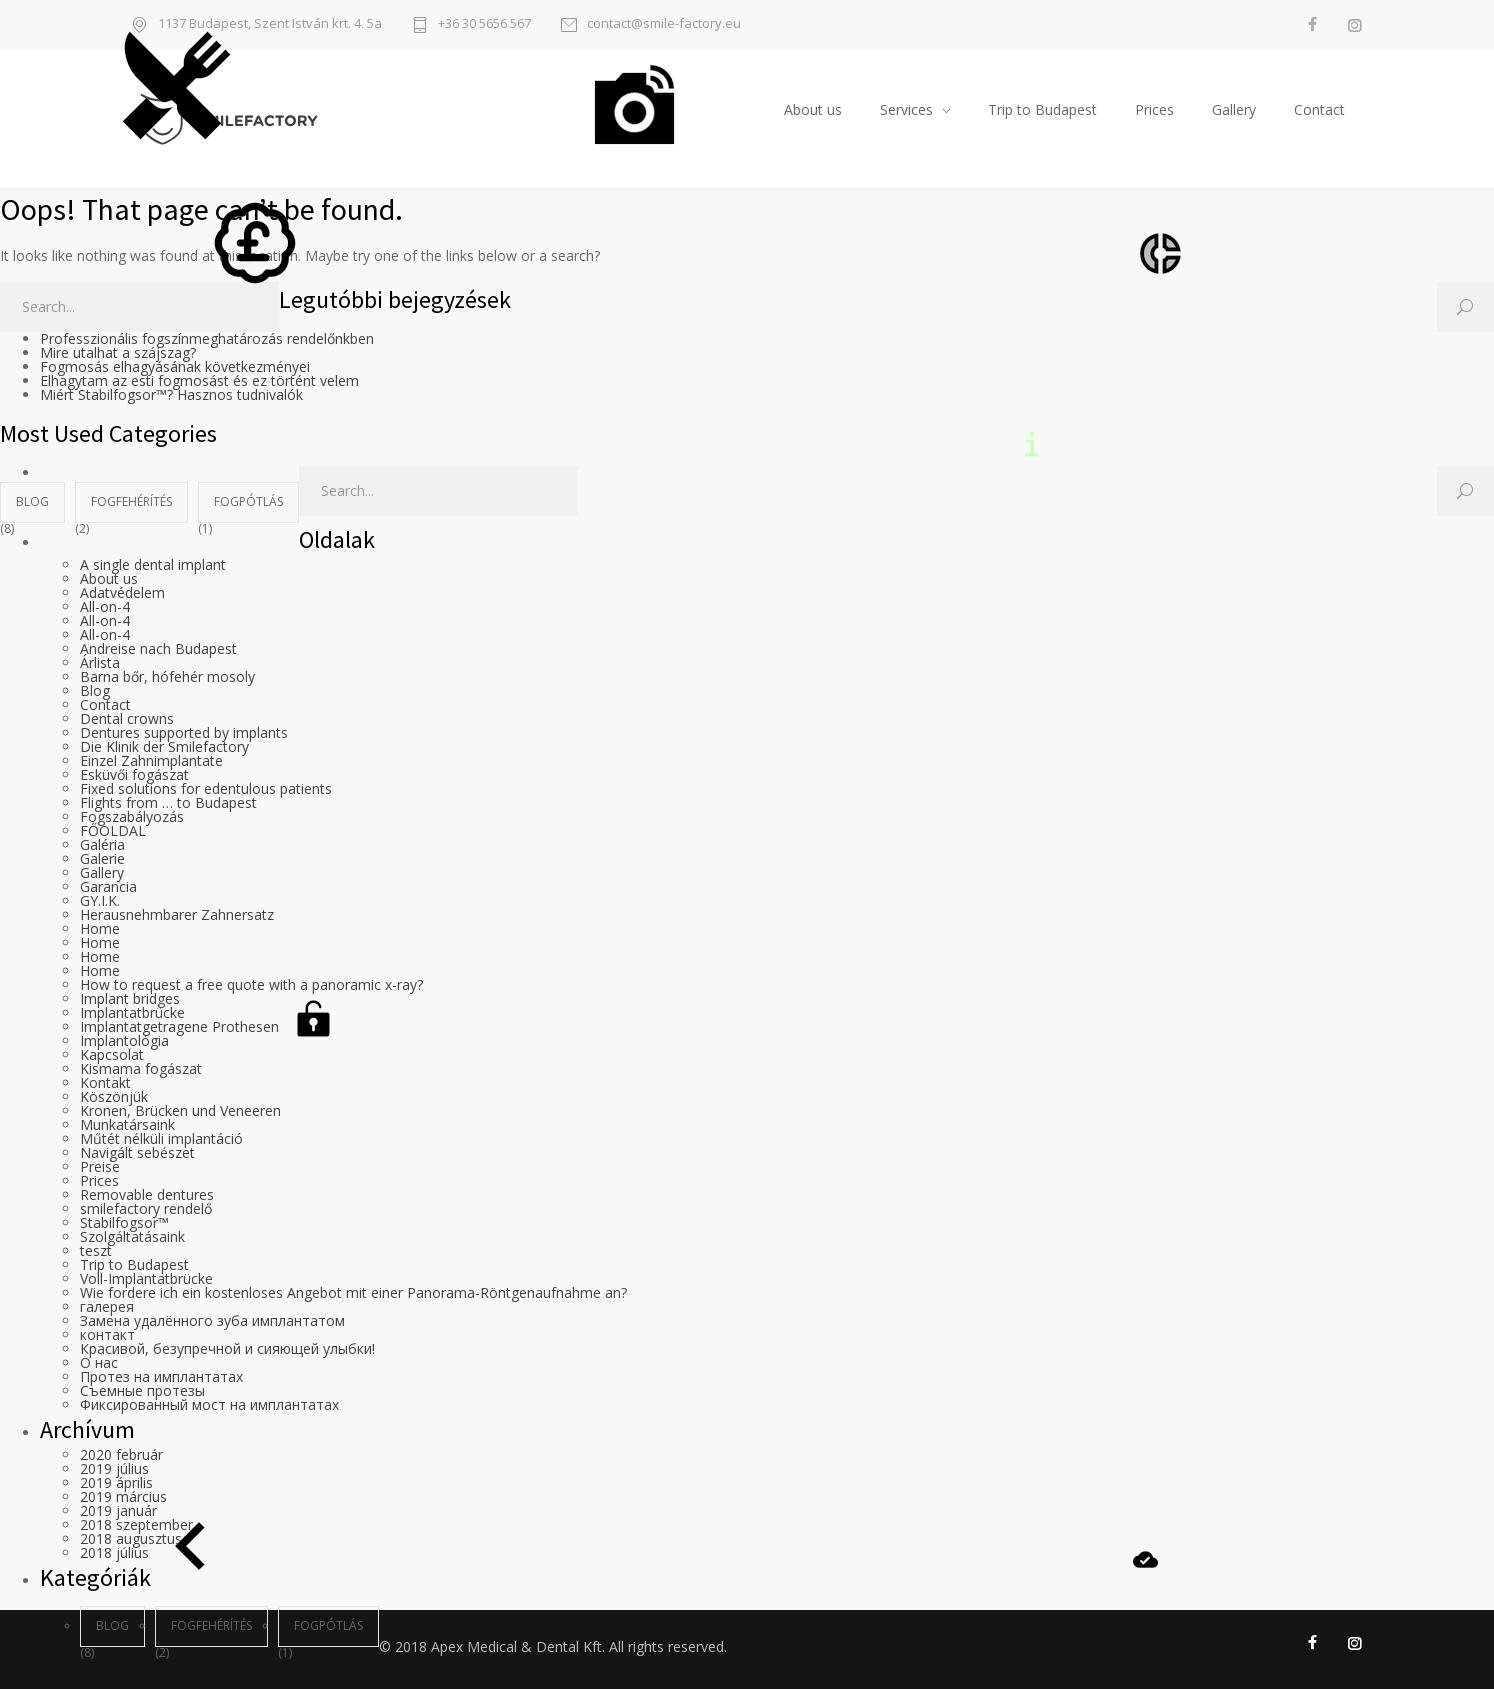 Image resolution: width=1494 pixels, height=1689 pixels. Describe the element at coordinates (634, 104) in the screenshot. I see `connect to a wireless or linked camera` at that location.